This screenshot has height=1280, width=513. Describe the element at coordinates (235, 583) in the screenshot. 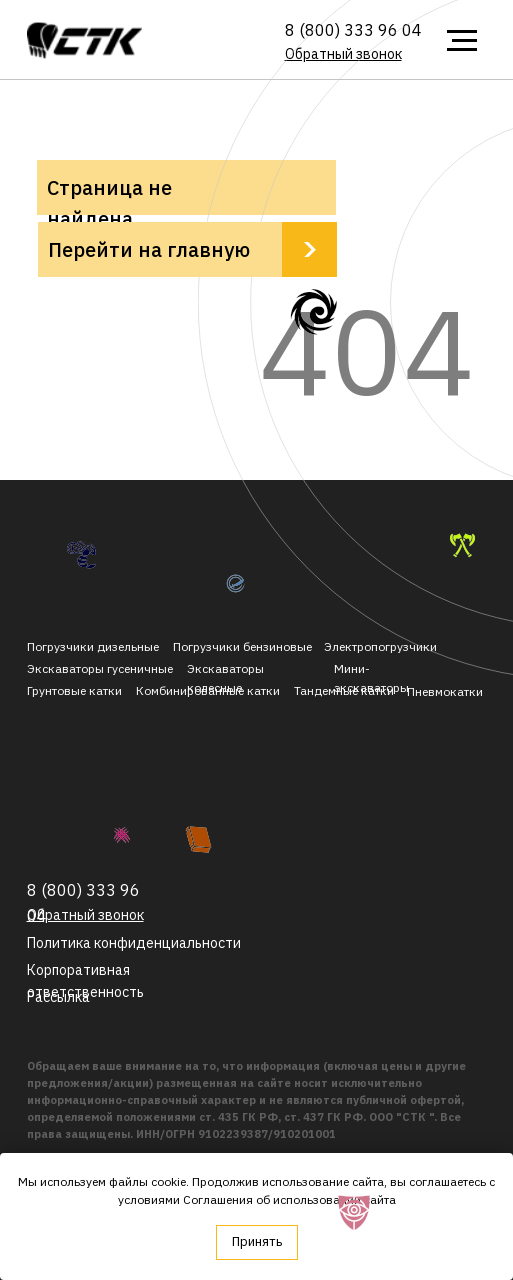

I see `activate spin attack or special sword ability` at that location.